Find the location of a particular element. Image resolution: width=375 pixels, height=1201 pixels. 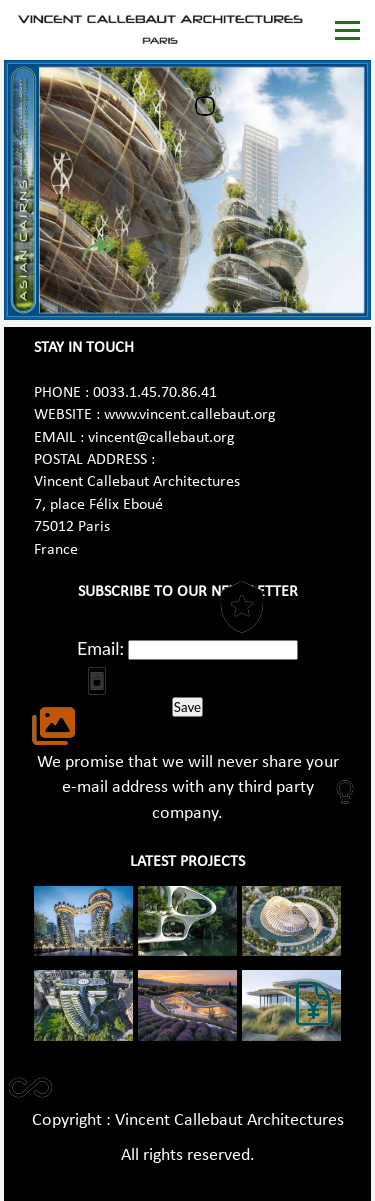

access local police or emergency services is located at coordinates (242, 607).